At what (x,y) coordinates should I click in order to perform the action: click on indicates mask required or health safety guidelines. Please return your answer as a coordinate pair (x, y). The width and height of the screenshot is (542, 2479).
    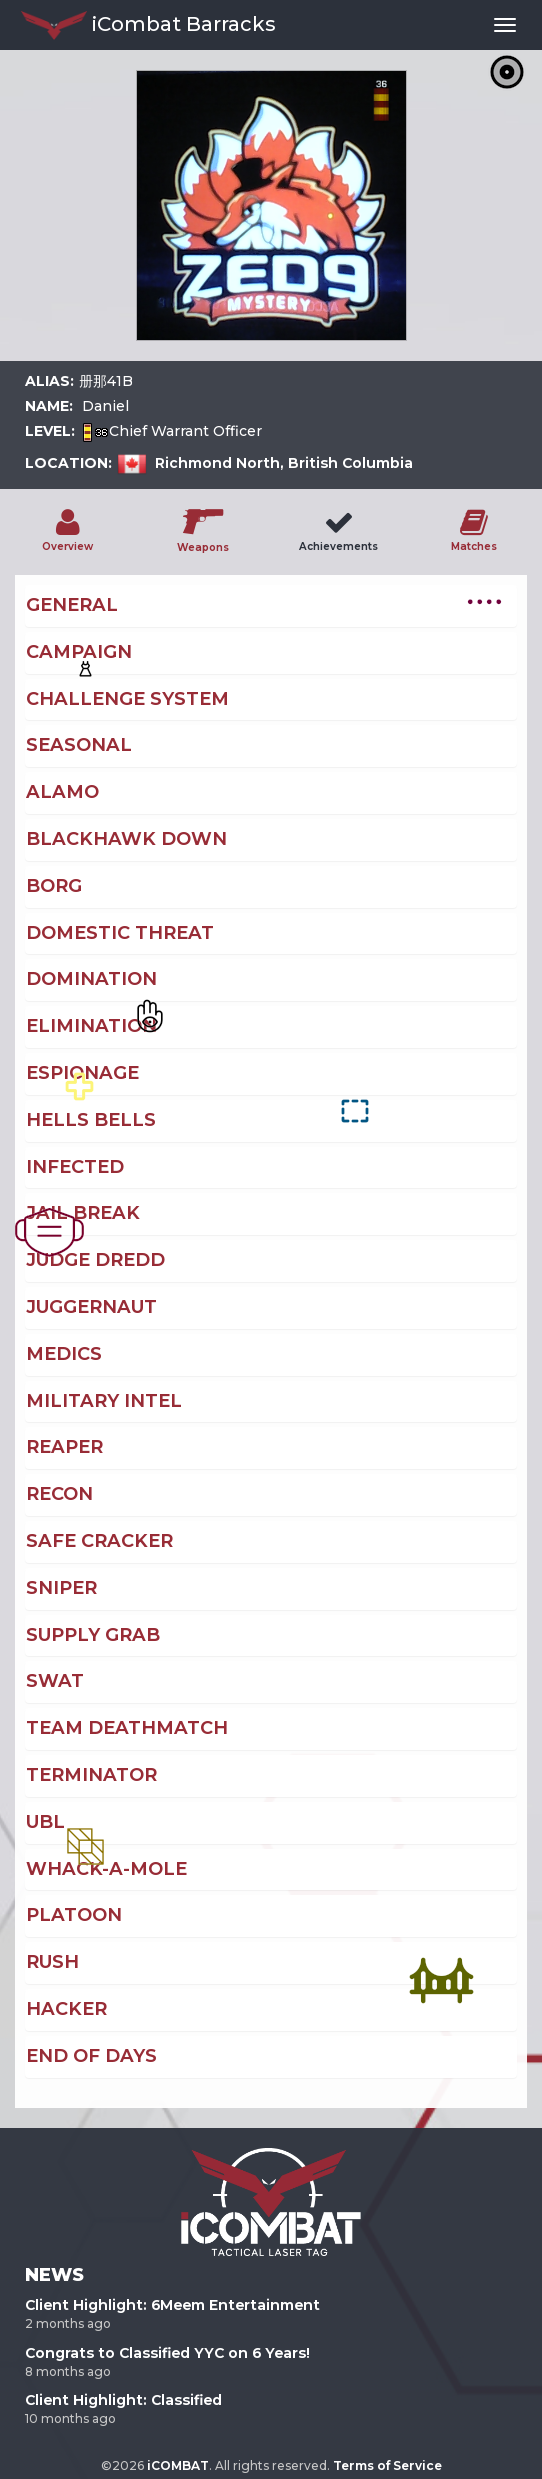
    Looking at the image, I should click on (49, 1233).